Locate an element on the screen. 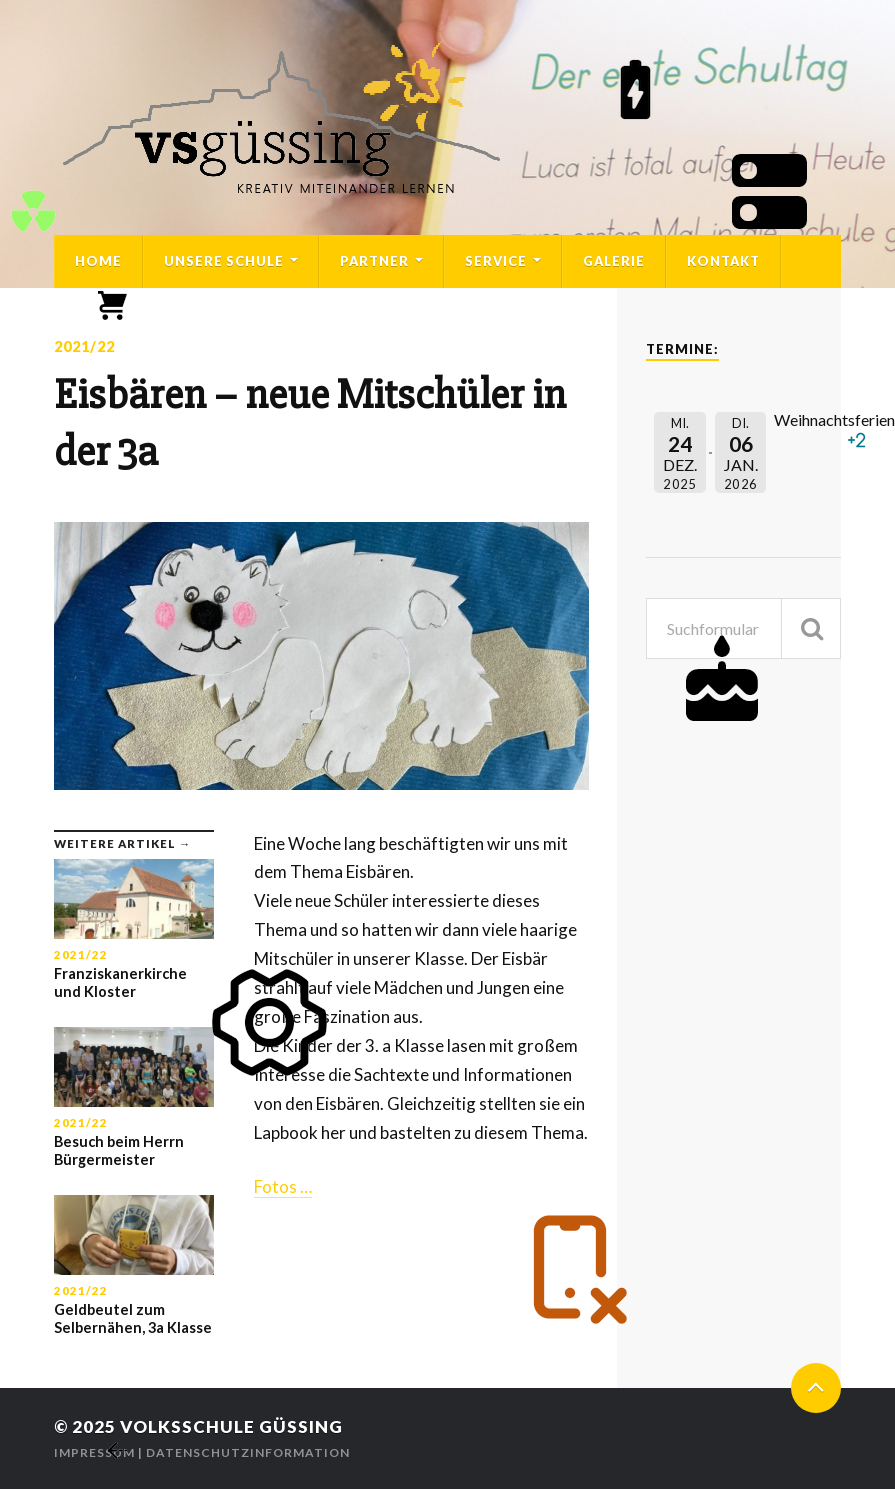  disconnect mobile device is located at coordinates (570, 1267).